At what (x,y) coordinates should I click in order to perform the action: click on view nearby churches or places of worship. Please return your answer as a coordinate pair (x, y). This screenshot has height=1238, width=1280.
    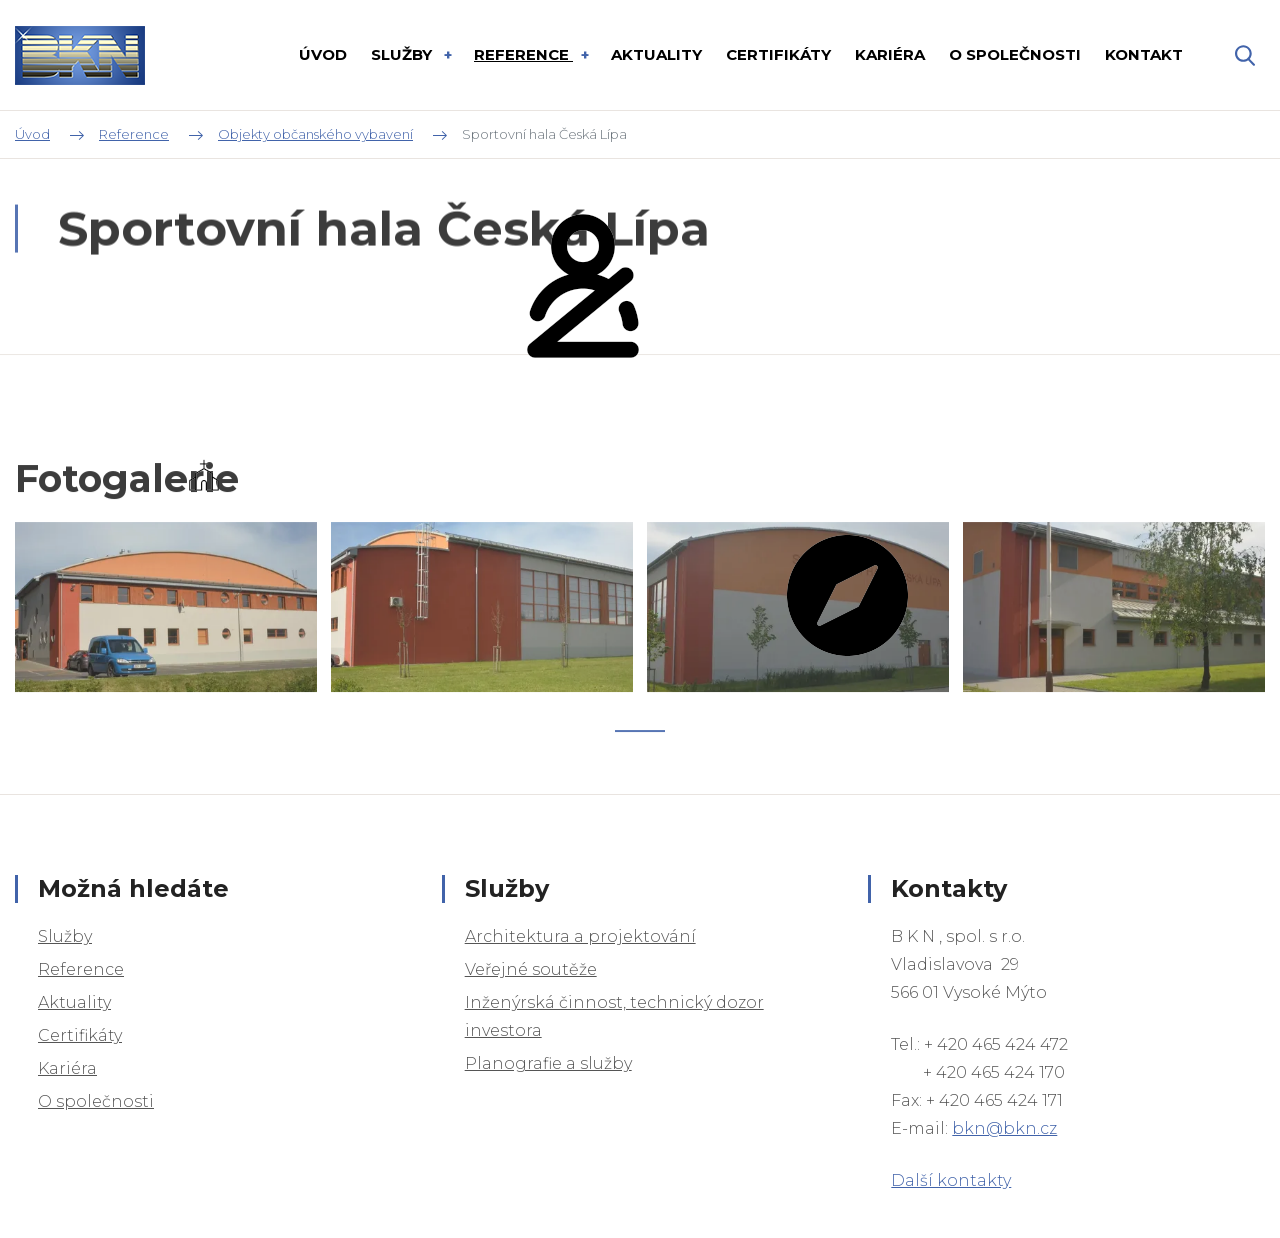
    Looking at the image, I should click on (204, 477).